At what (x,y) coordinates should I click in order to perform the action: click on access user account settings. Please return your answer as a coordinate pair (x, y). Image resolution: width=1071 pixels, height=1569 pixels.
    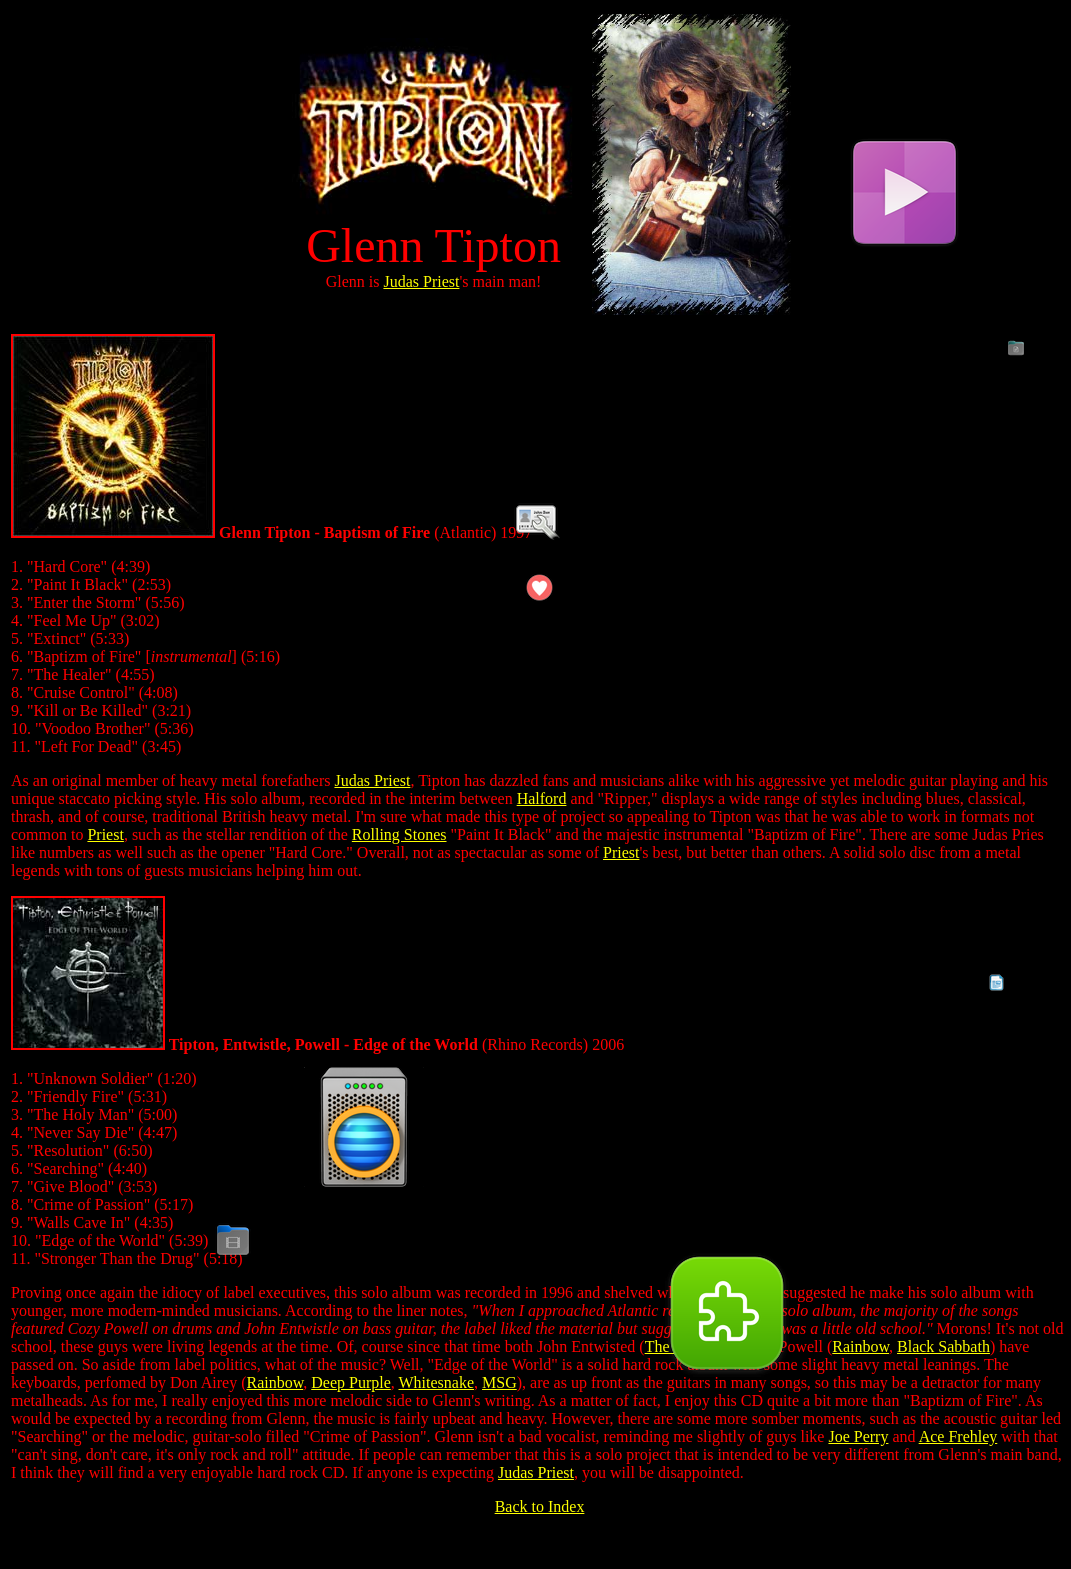
    Looking at the image, I should click on (536, 517).